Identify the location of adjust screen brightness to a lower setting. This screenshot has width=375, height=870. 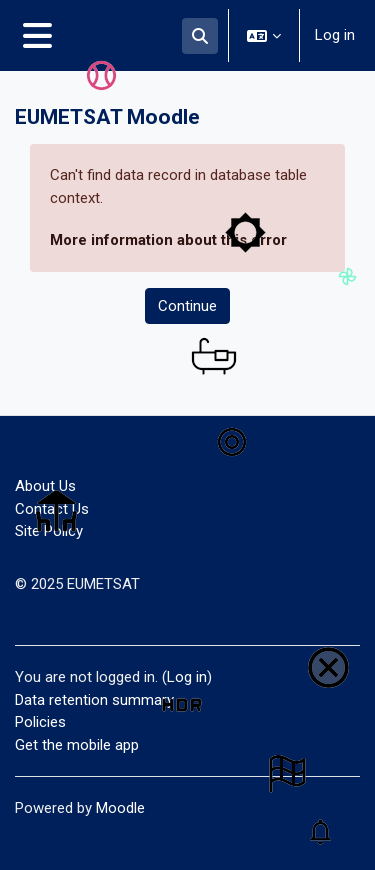
(245, 232).